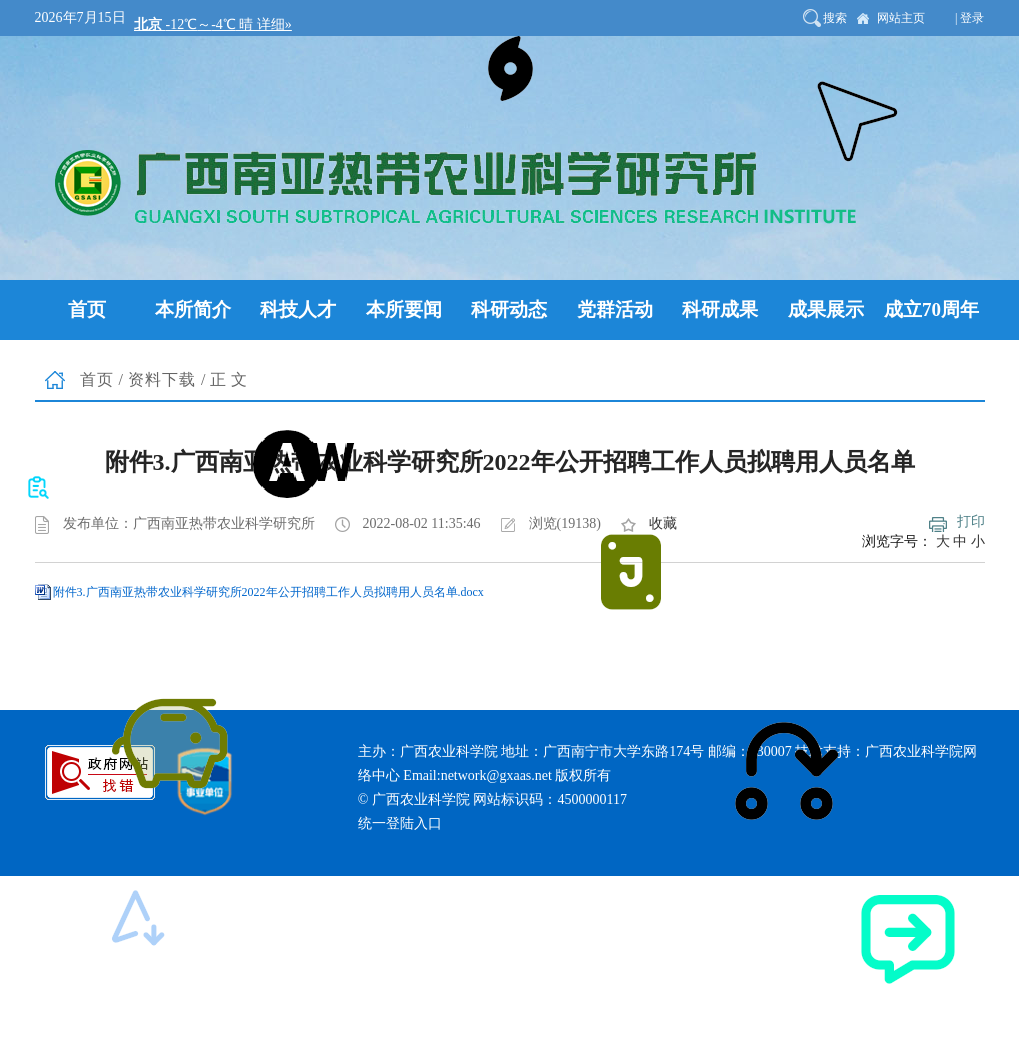 The width and height of the screenshot is (1019, 1061). I want to click on search through reports or documents, so click(38, 487).